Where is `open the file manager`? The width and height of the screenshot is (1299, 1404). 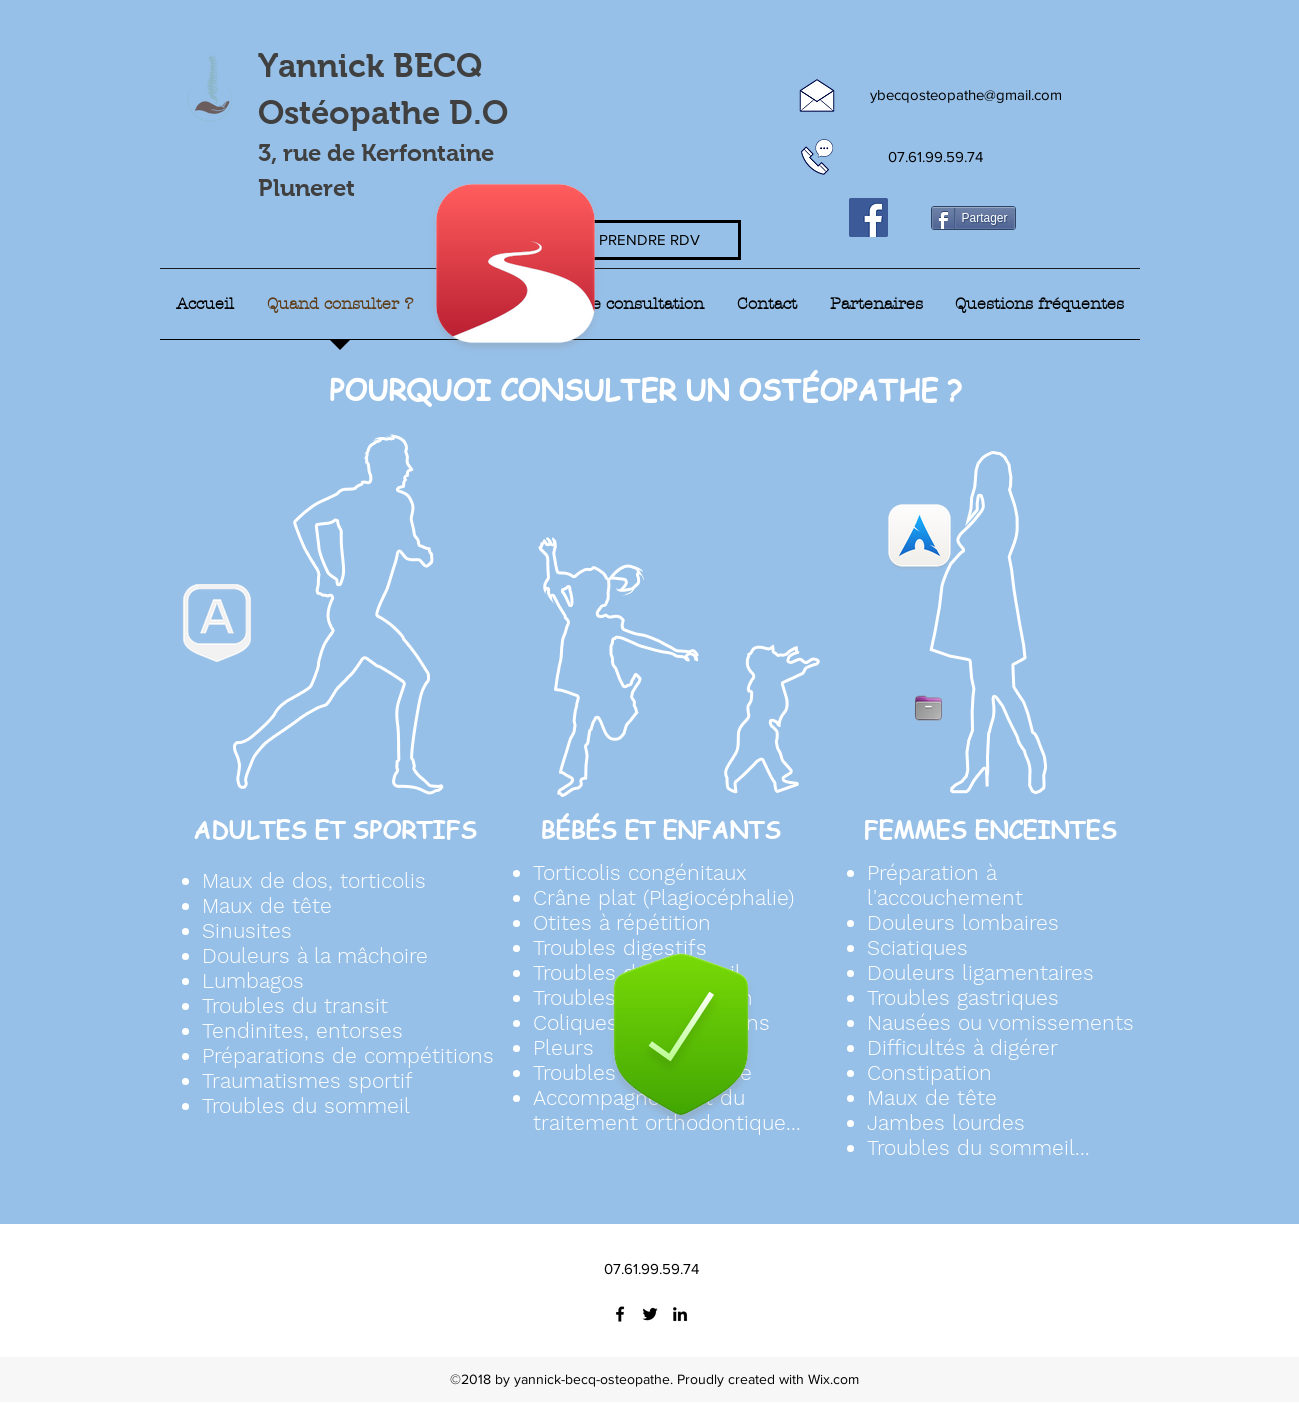
open the file manager is located at coordinates (928, 707).